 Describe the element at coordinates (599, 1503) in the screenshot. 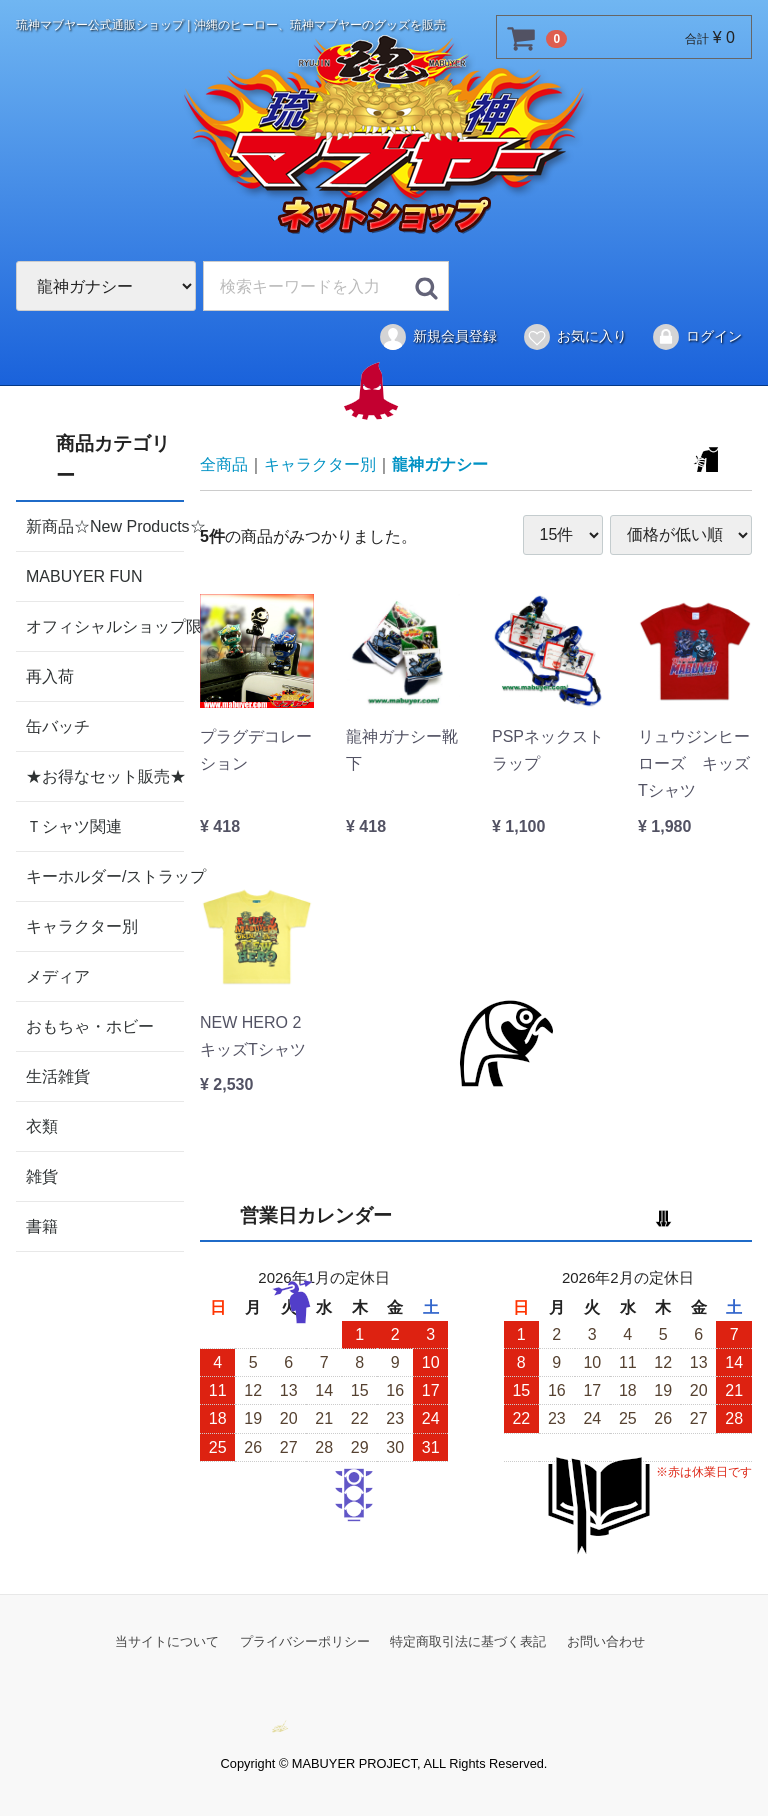

I see `save current page as a bookmark` at that location.